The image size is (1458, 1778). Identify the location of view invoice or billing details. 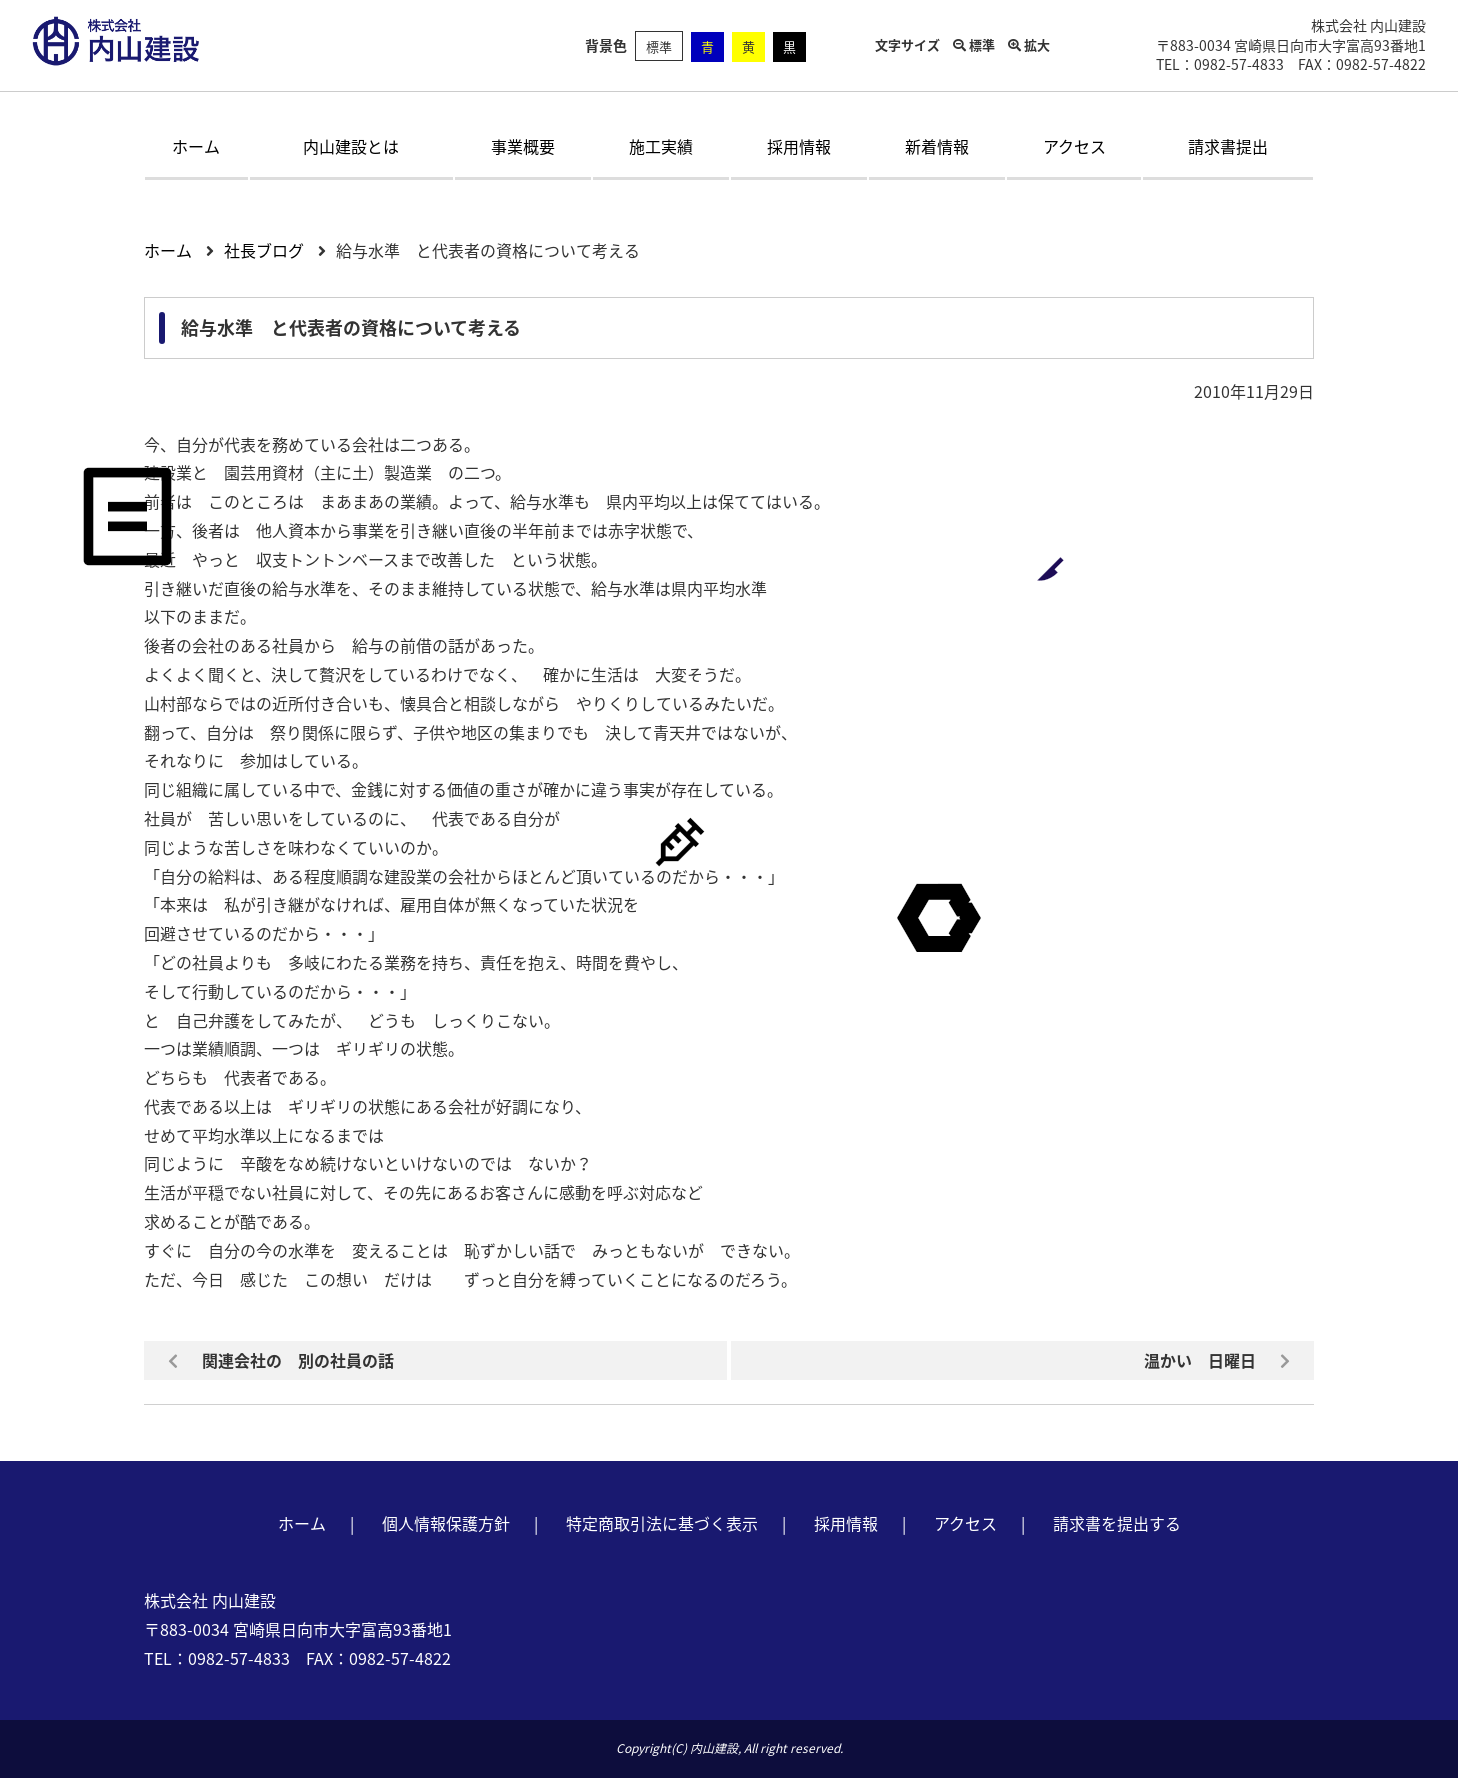
(127, 516).